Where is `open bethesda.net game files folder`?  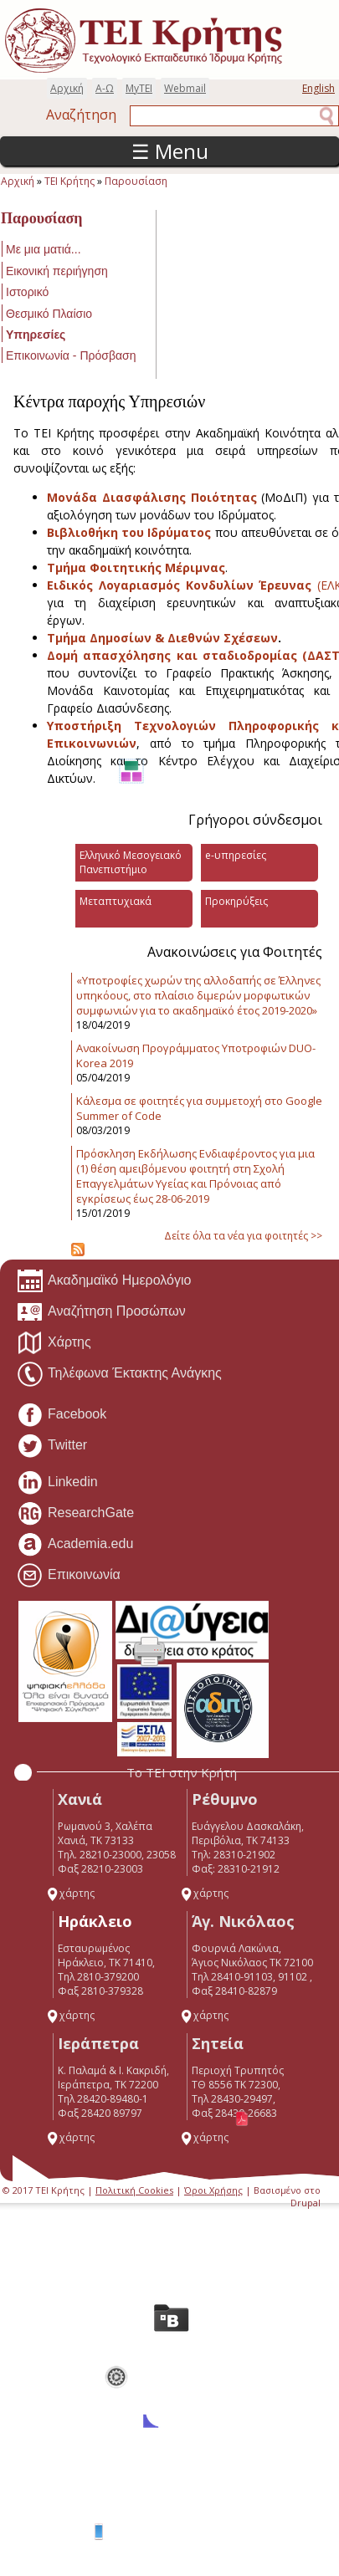 open bethesda.net game files folder is located at coordinates (171, 2318).